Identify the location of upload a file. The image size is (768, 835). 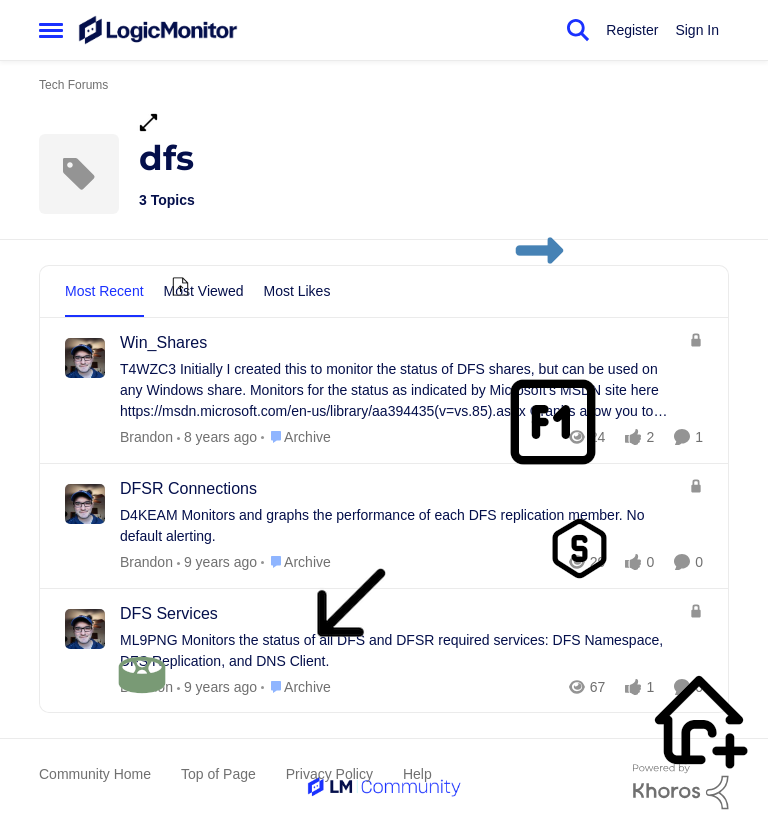
(180, 286).